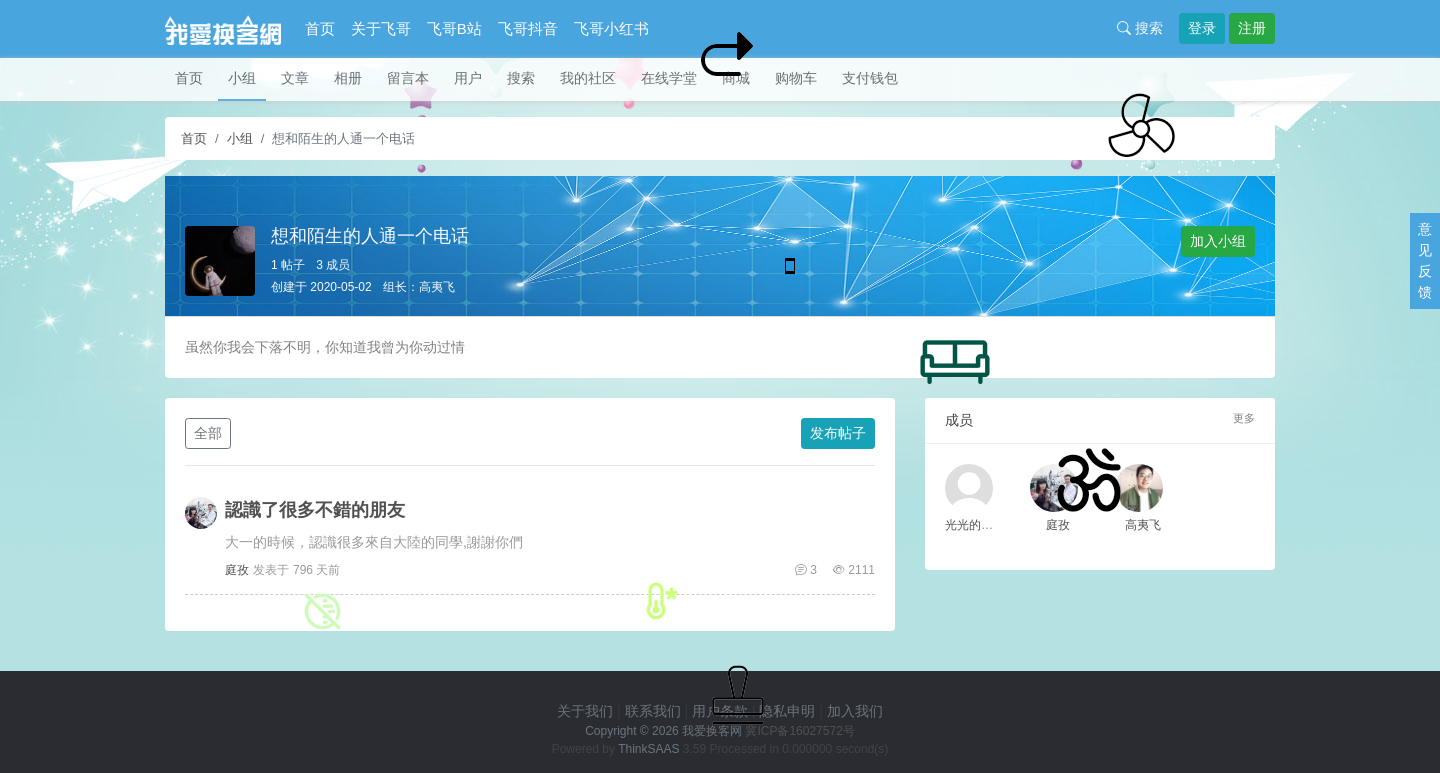 This screenshot has width=1440, height=773. I want to click on browse furniture or home decor, so click(955, 361).